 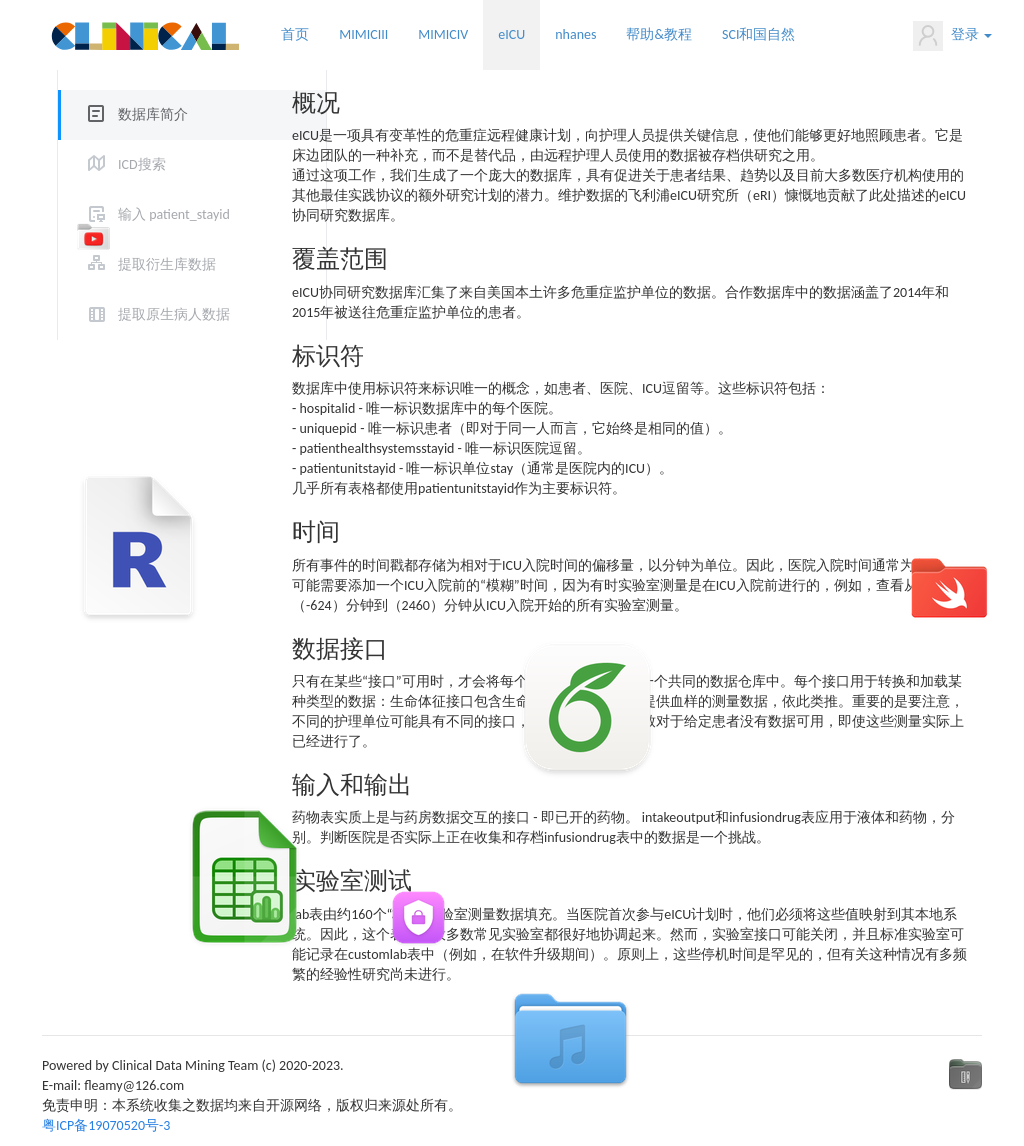 I want to click on open folder containing YouTube downloads, so click(x=93, y=237).